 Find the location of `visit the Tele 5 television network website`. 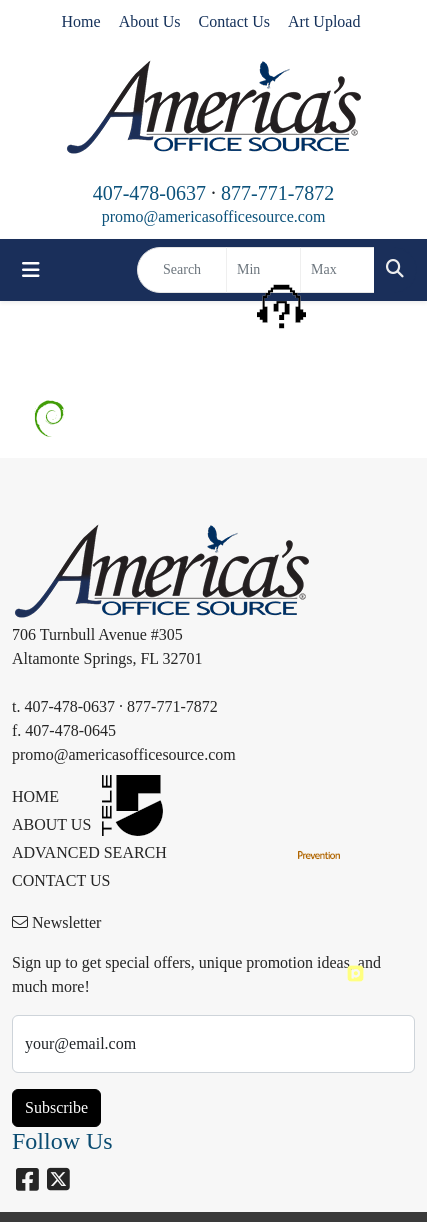

visit the Tele 5 television network website is located at coordinates (132, 805).